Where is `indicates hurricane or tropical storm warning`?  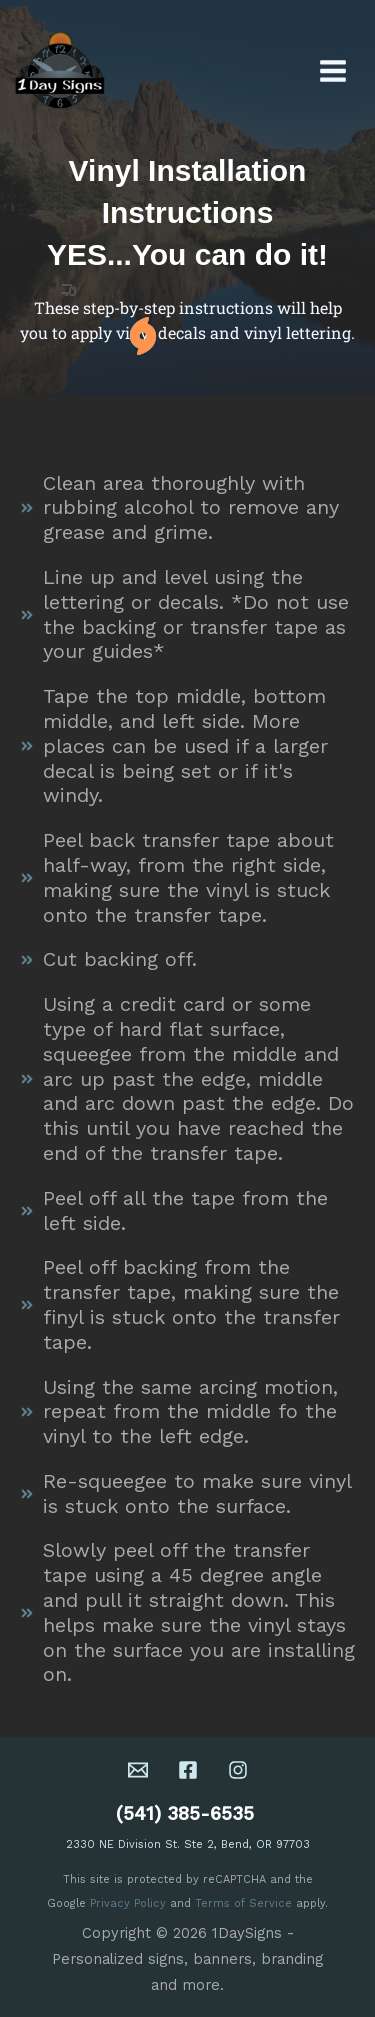
indicates hurricane or tropical storm warning is located at coordinates (143, 336).